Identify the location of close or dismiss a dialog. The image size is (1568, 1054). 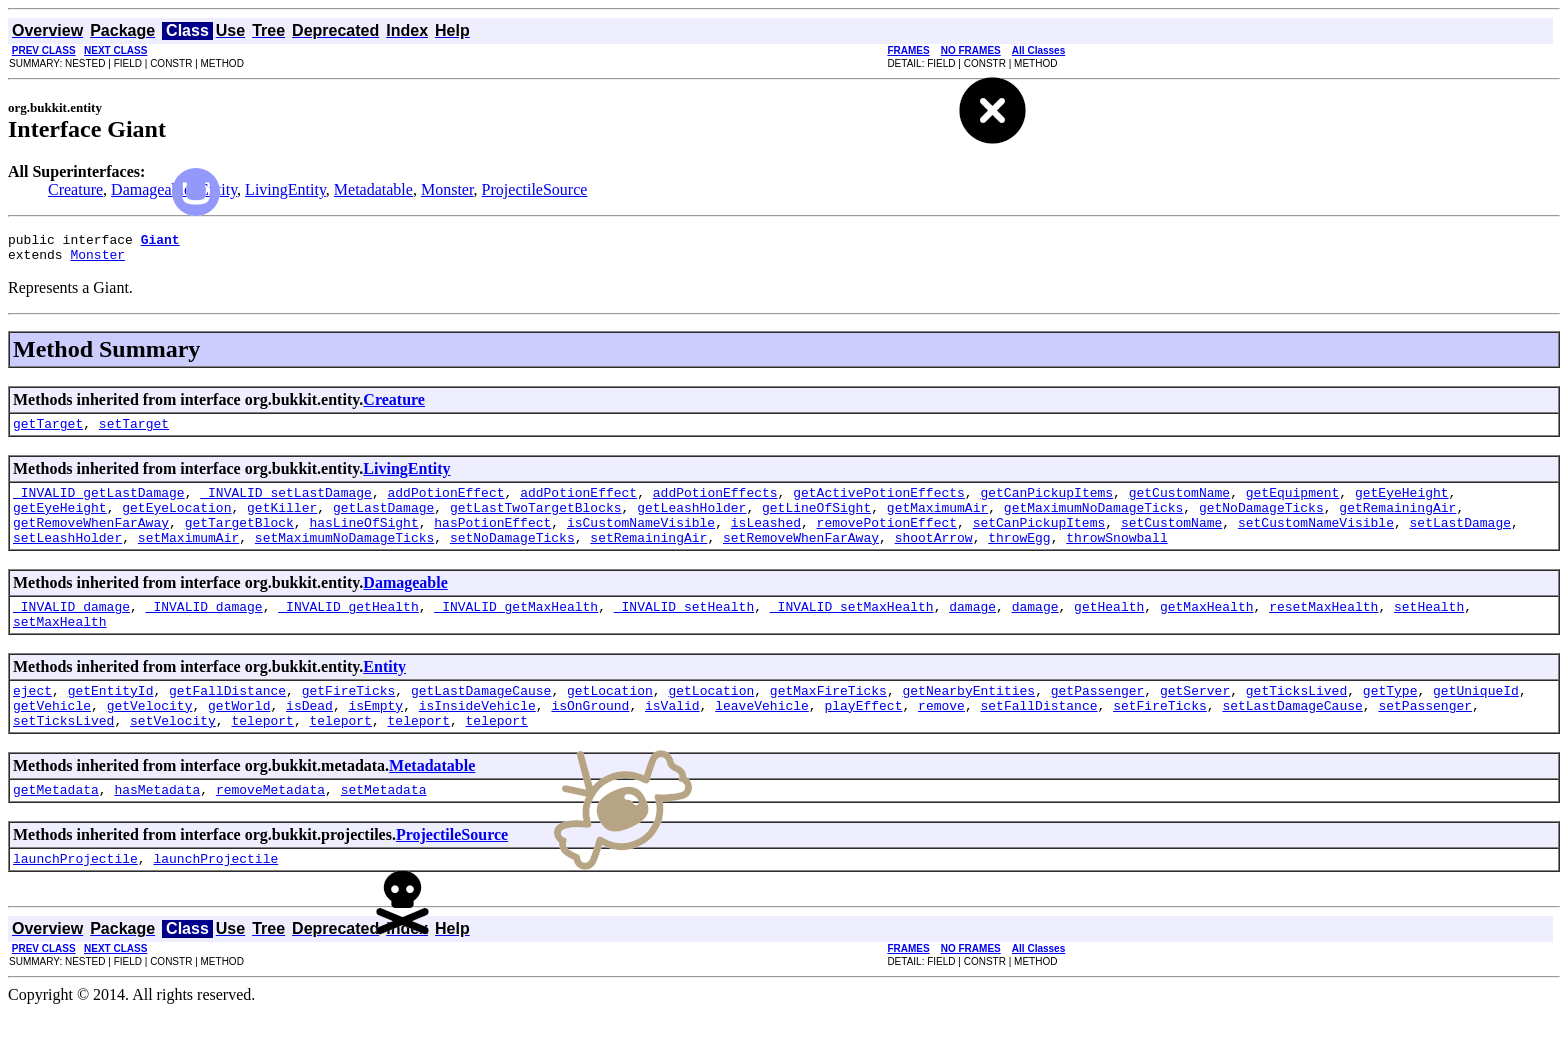
(992, 110).